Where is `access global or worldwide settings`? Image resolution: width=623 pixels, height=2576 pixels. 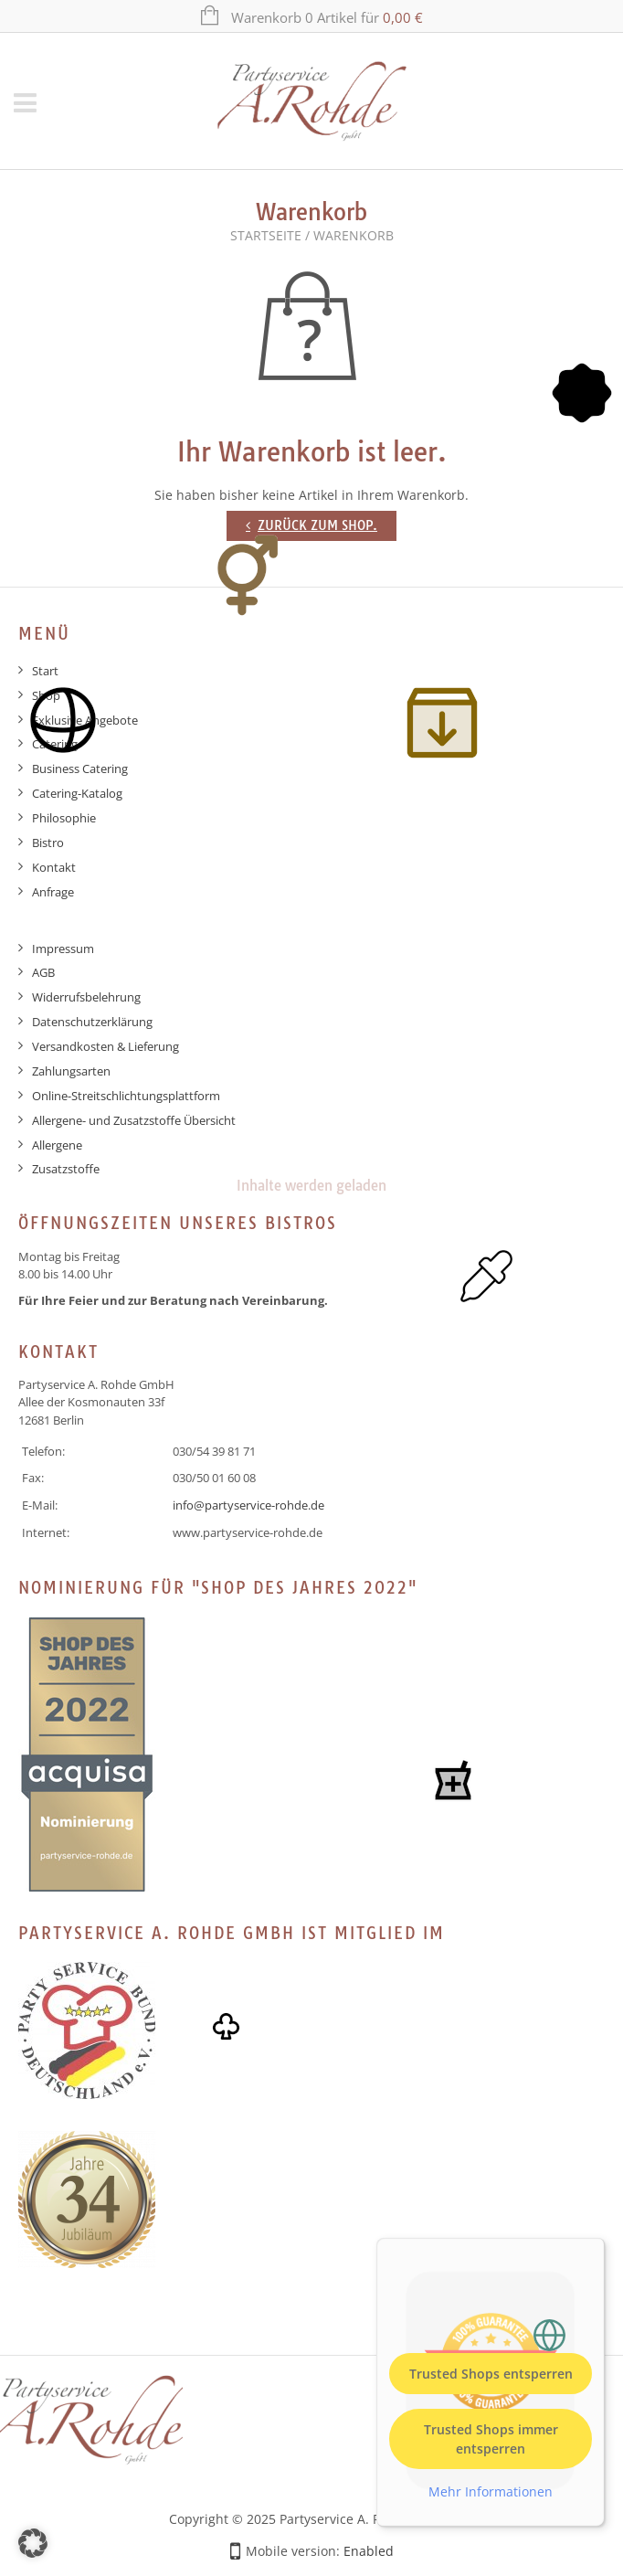 access global or worldwide settings is located at coordinates (63, 720).